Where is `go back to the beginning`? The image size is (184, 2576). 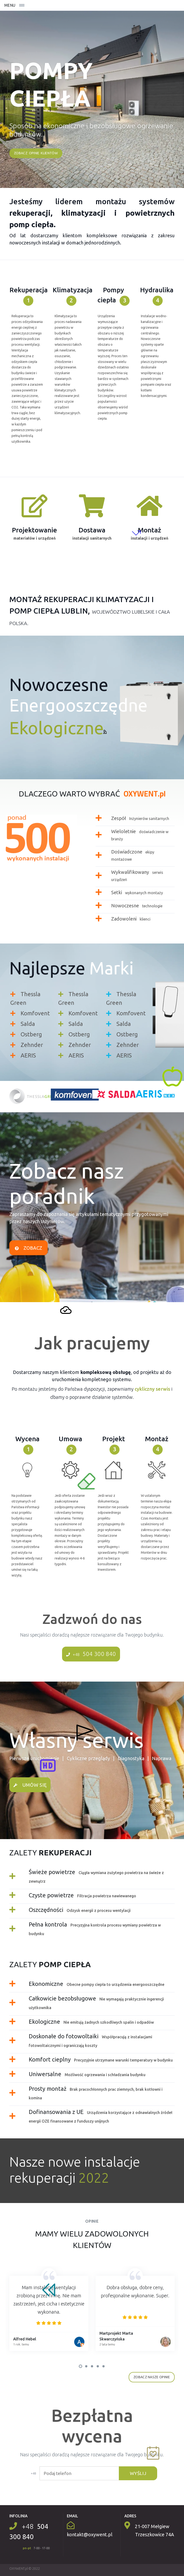
go back to the beginning is located at coordinates (49, 2290).